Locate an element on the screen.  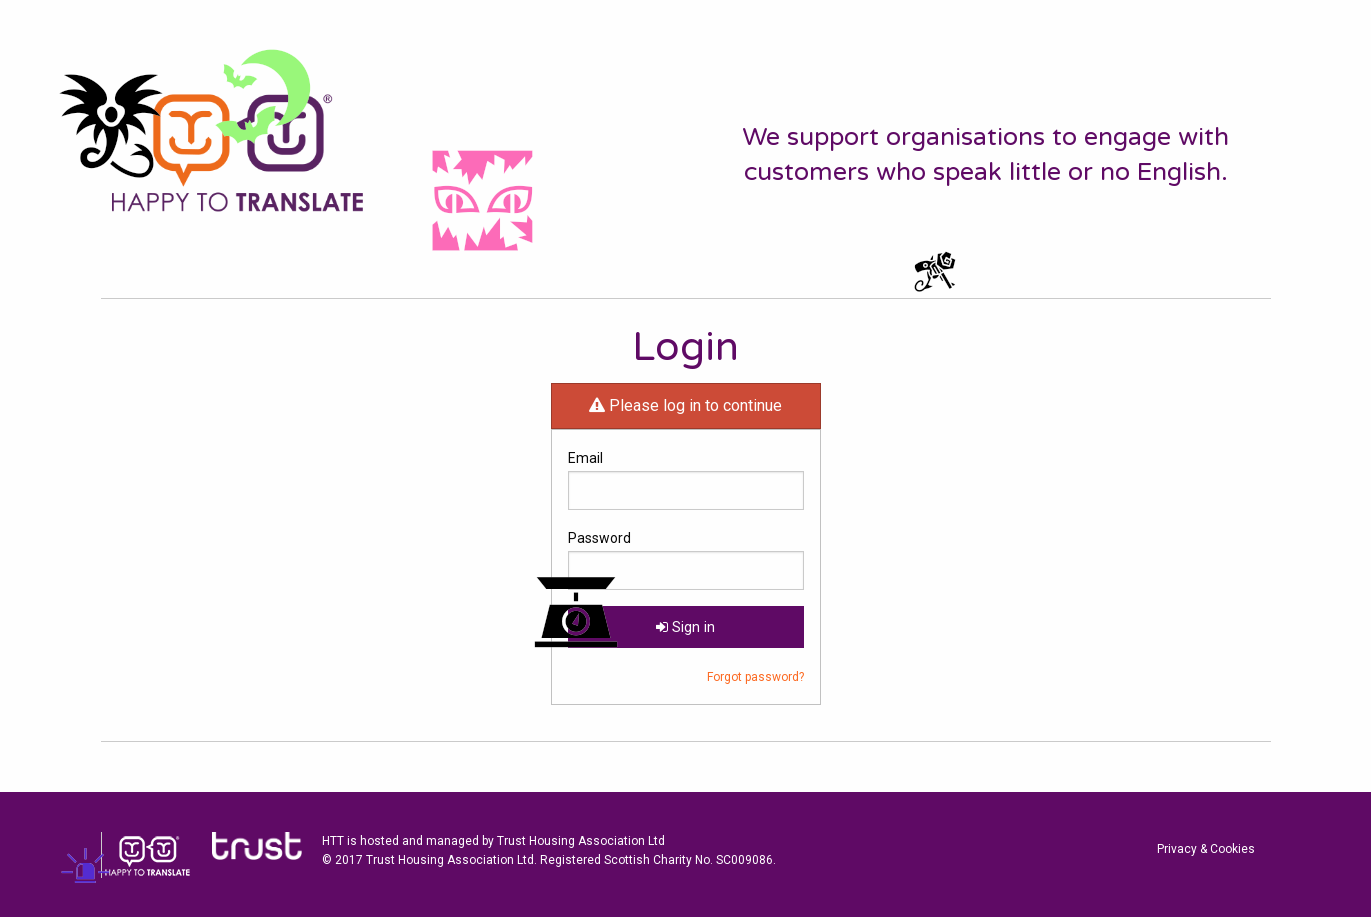
weigh ingredients for a recipe is located at coordinates (576, 603).